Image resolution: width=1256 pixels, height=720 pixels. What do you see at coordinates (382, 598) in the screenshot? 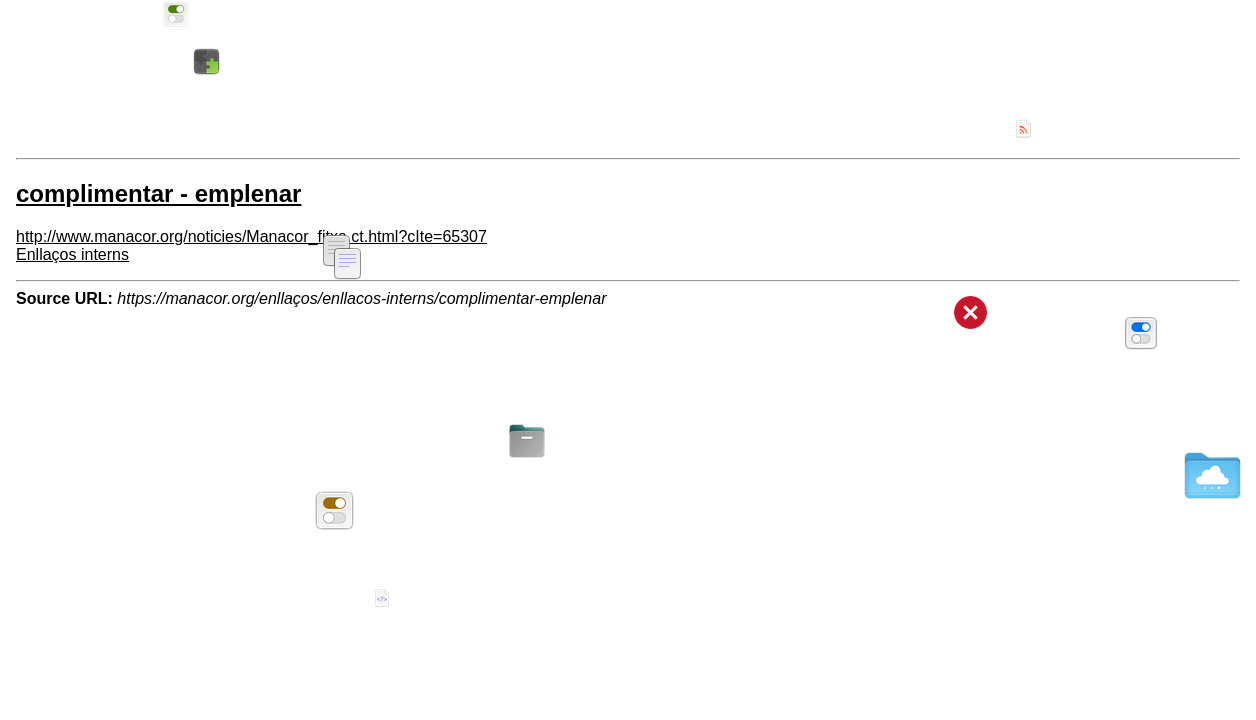
I see `a PHP source code file` at bounding box center [382, 598].